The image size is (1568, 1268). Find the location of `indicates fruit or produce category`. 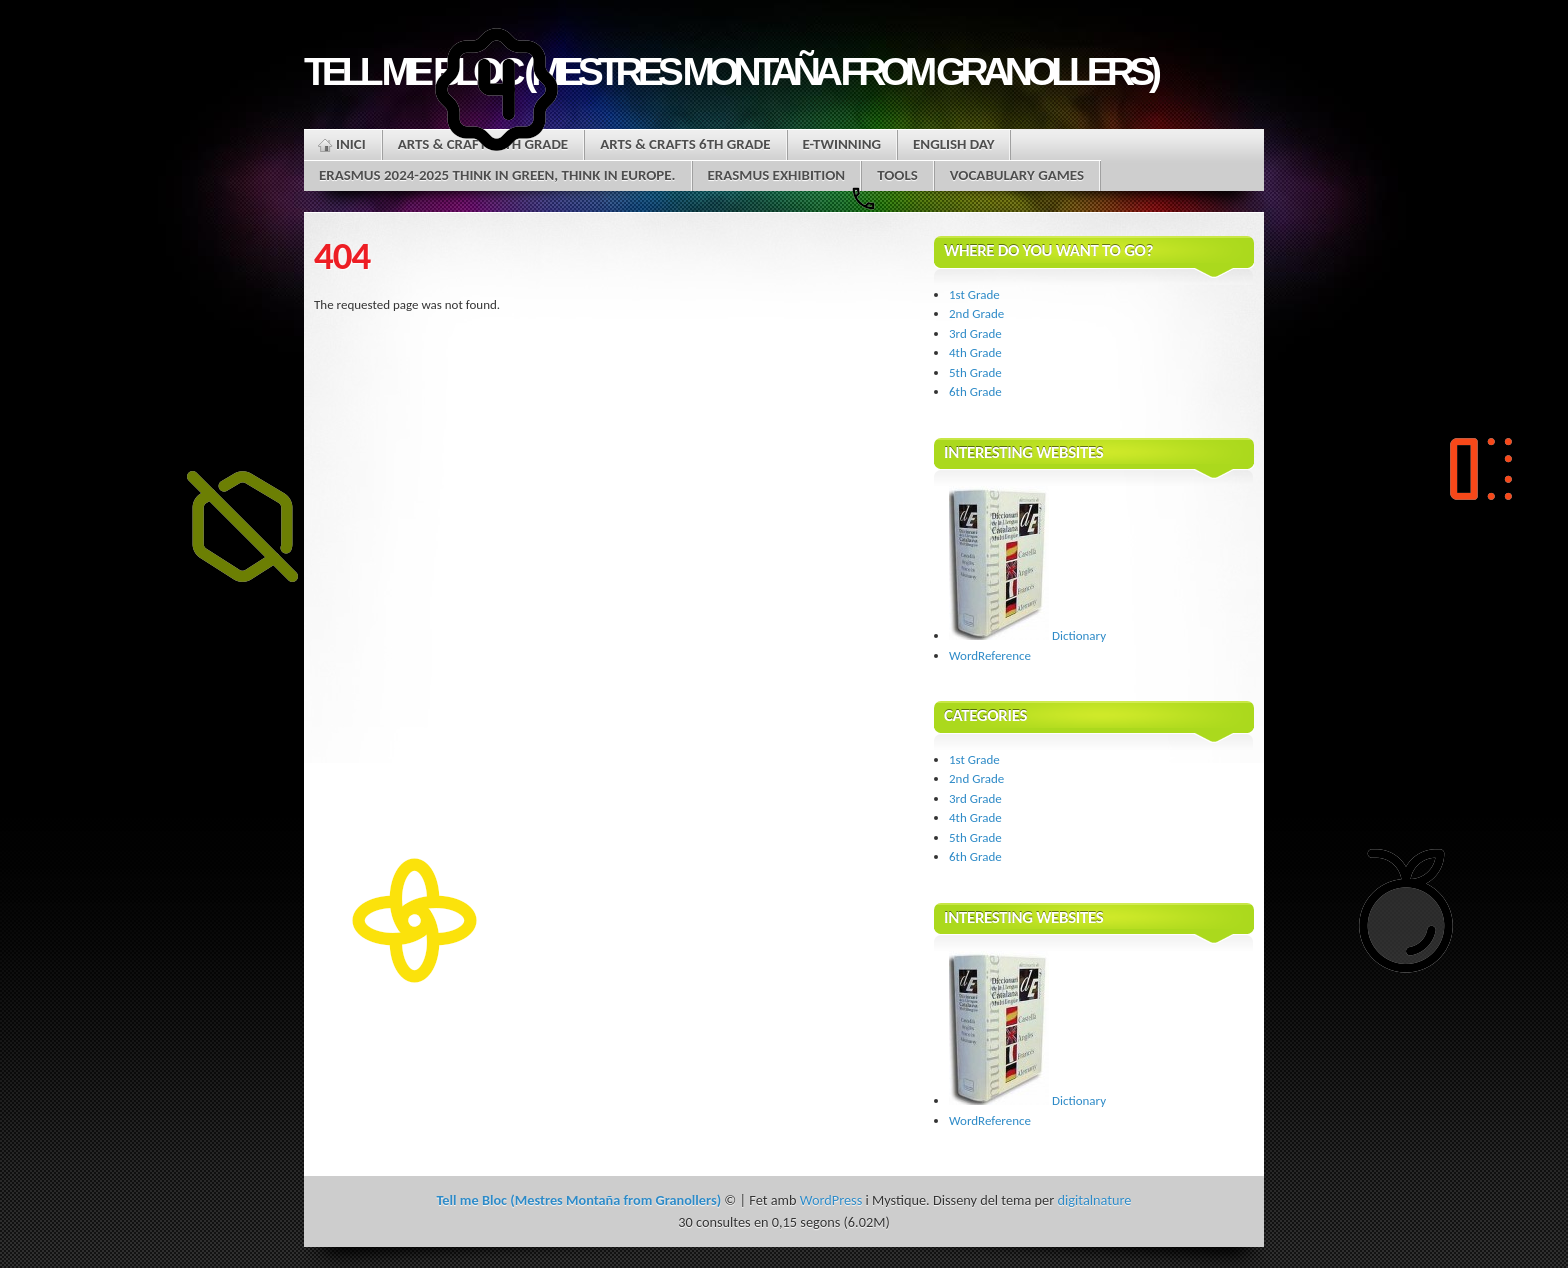

indicates fruit or produce category is located at coordinates (1406, 913).